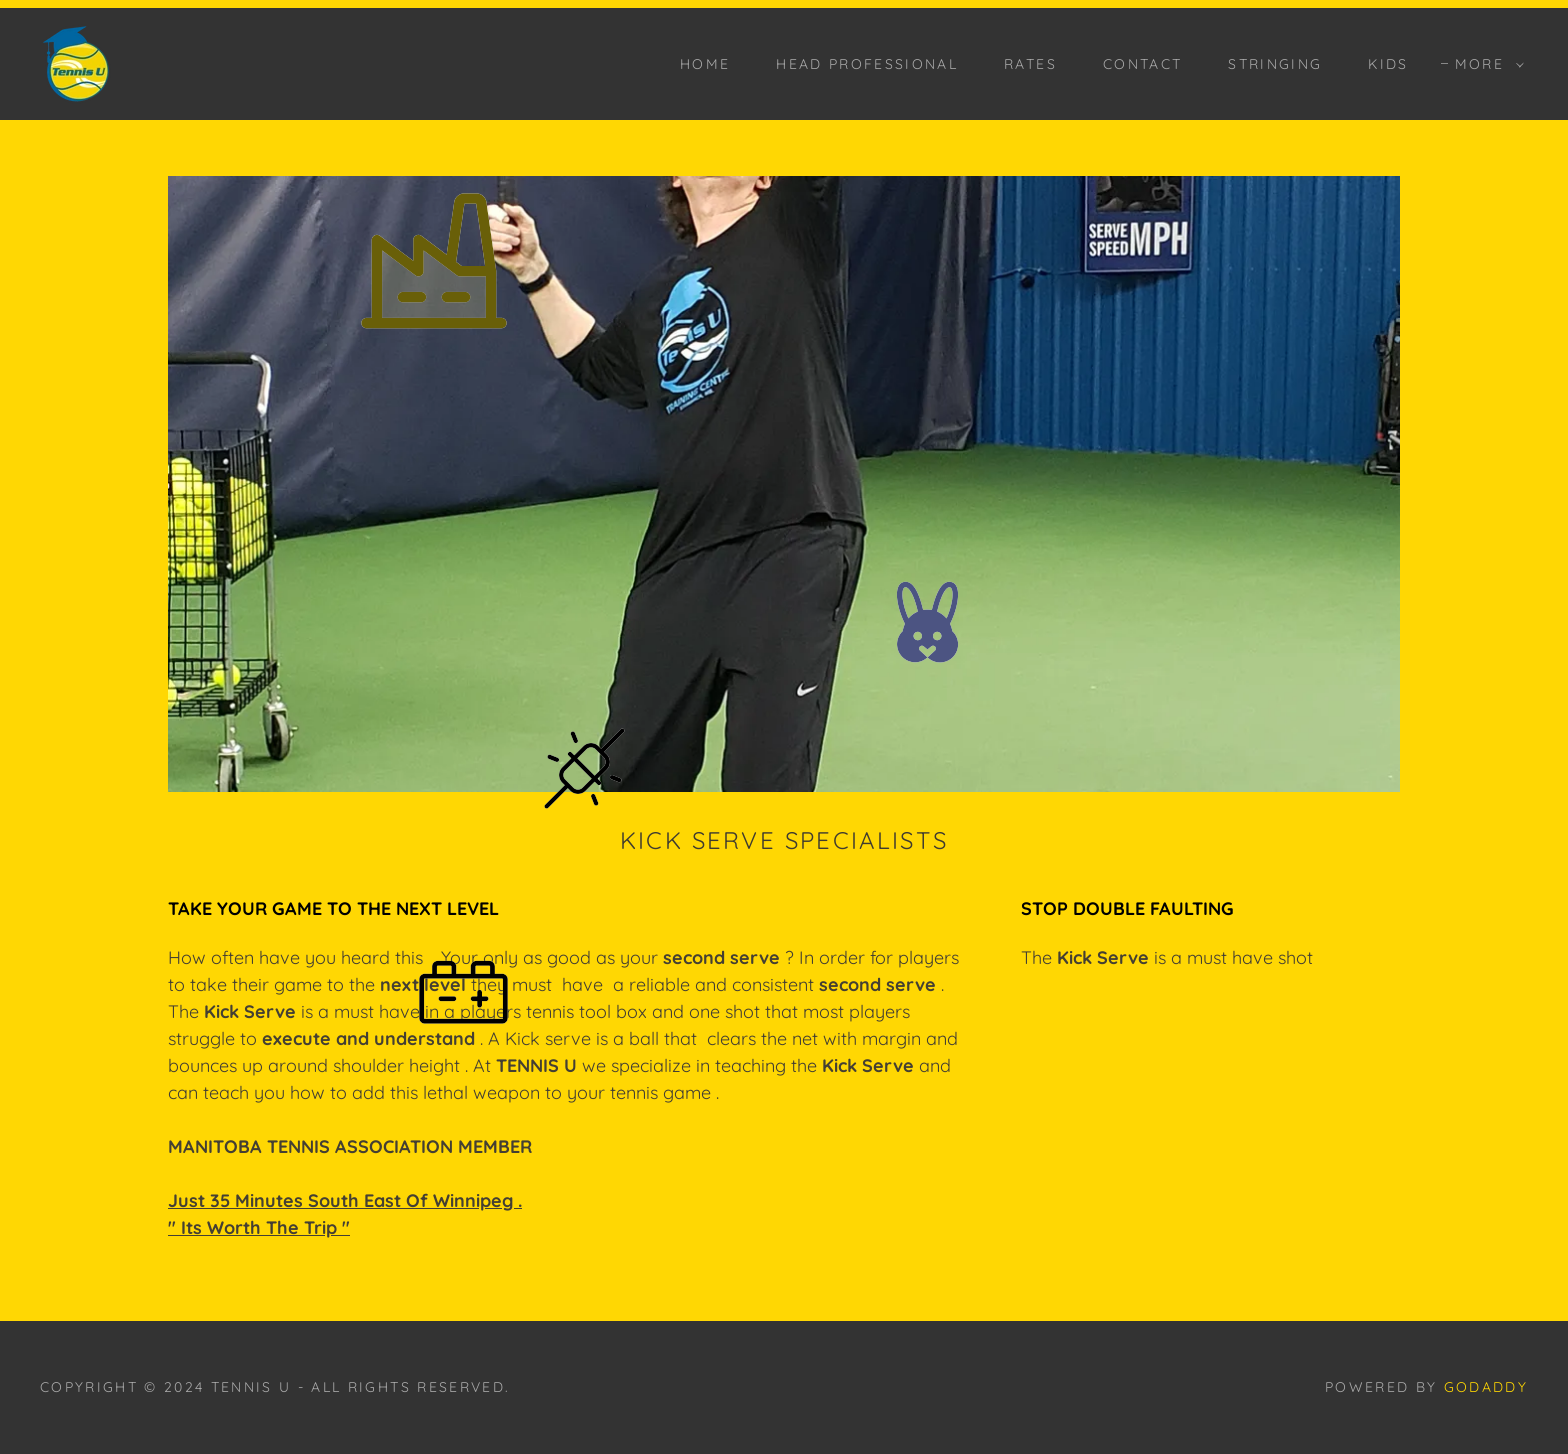 This screenshot has height=1454, width=1568. What do you see at coordinates (927, 623) in the screenshot?
I see `access pet or animal-related features` at bounding box center [927, 623].